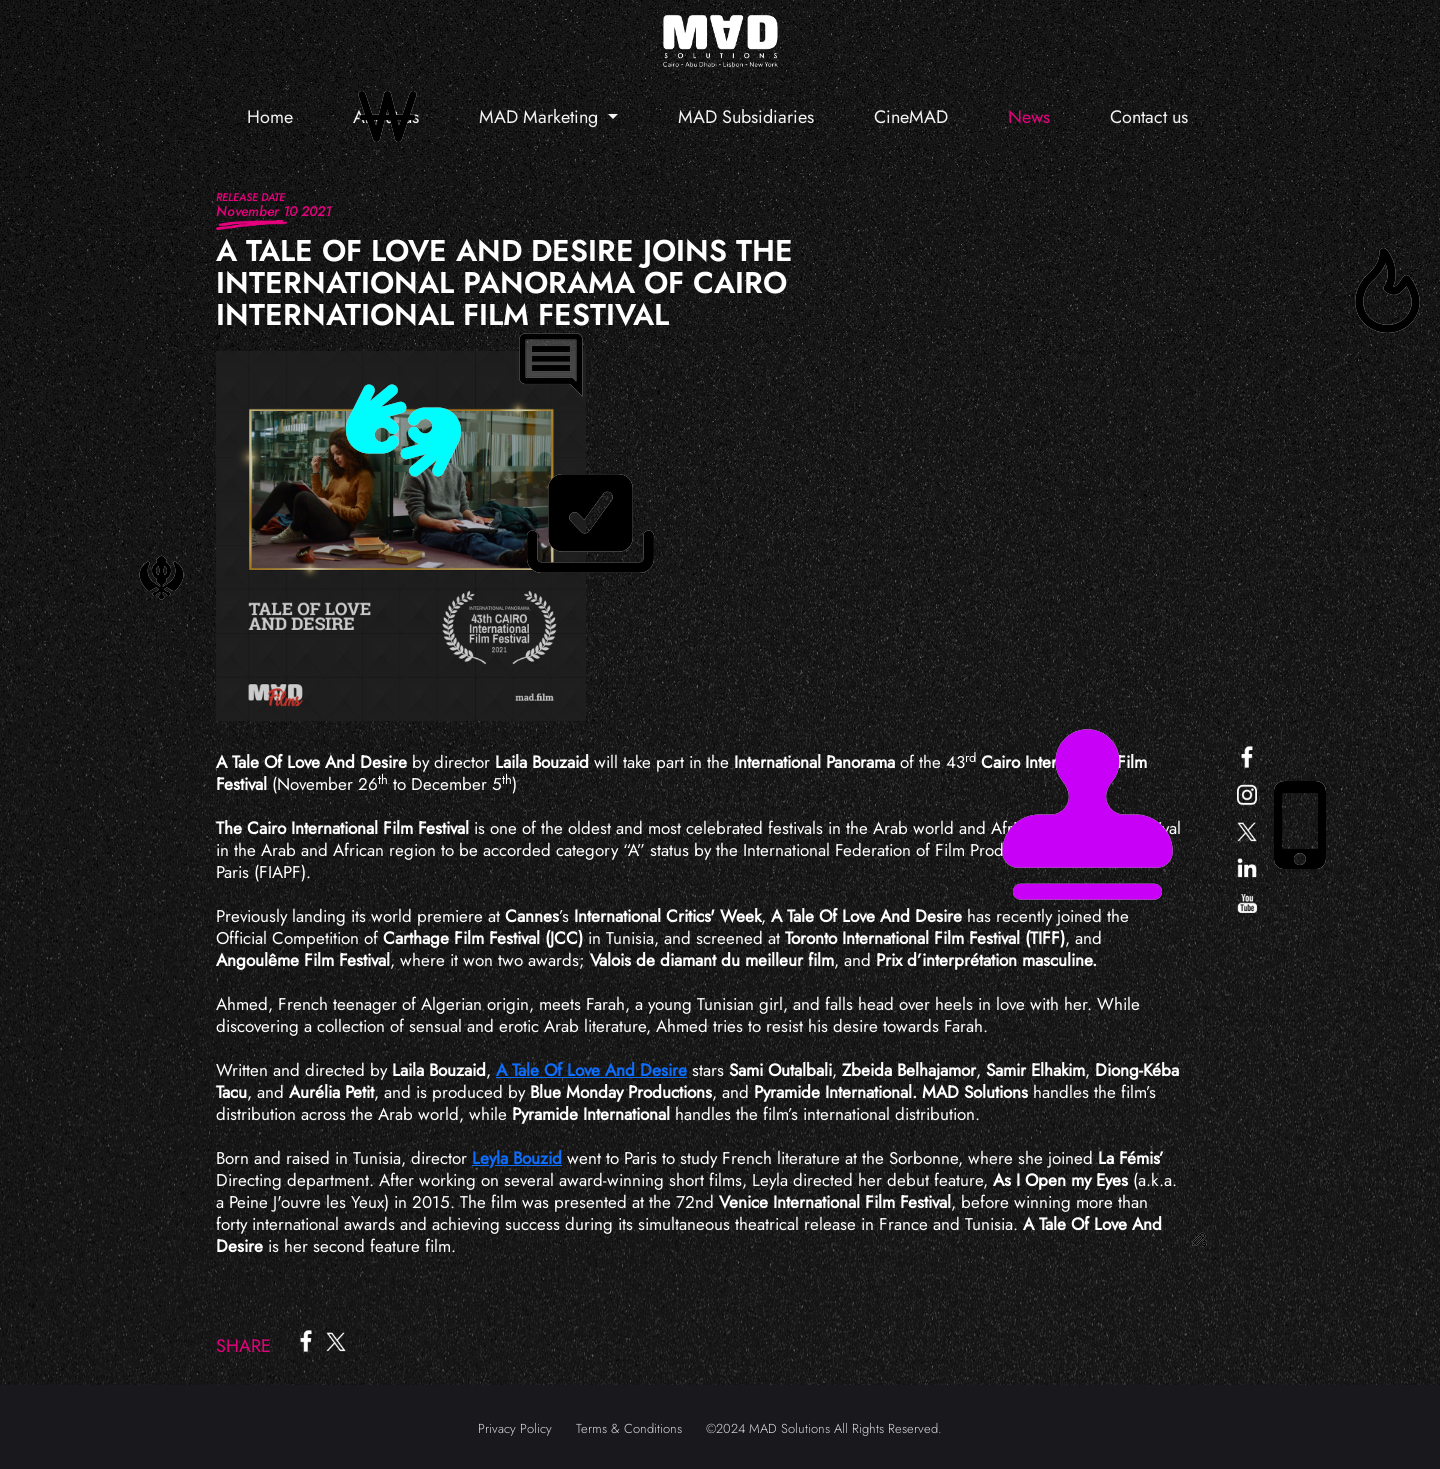 The width and height of the screenshot is (1440, 1469). I want to click on south korean won currency symbol, so click(387, 116).